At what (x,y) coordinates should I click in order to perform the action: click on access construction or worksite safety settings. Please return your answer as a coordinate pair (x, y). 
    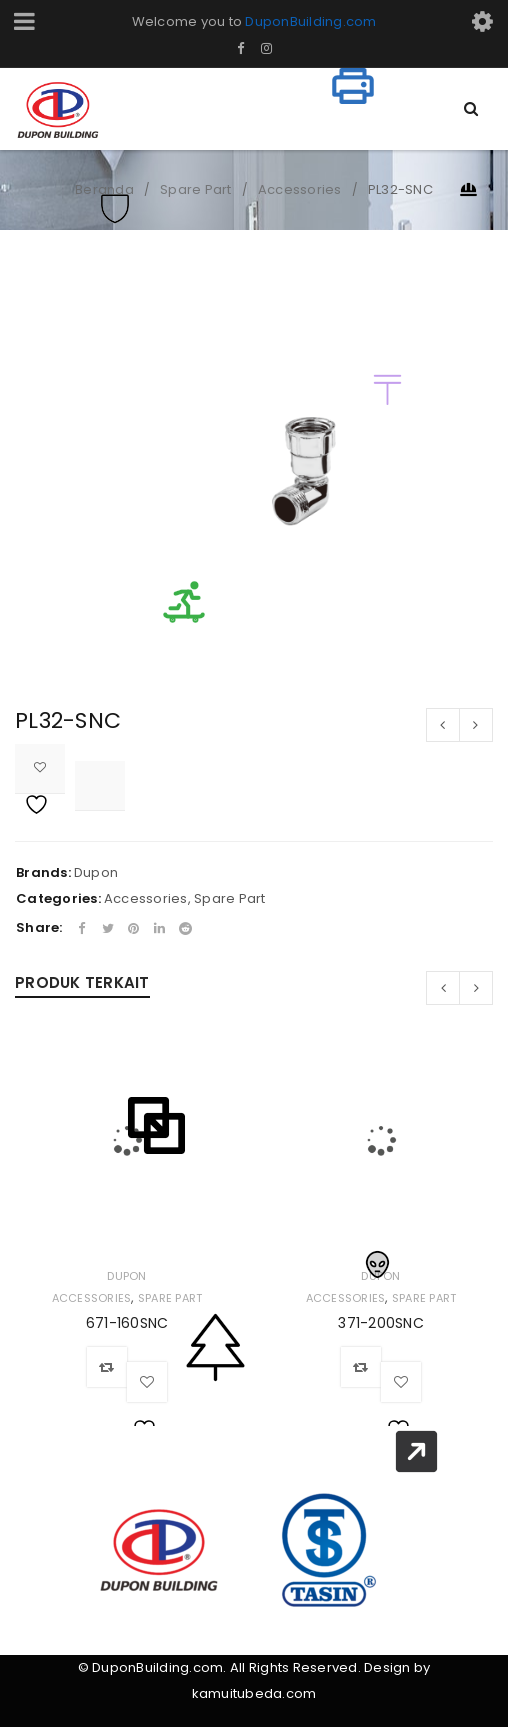
    Looking at the image, I should click on (468, 189).